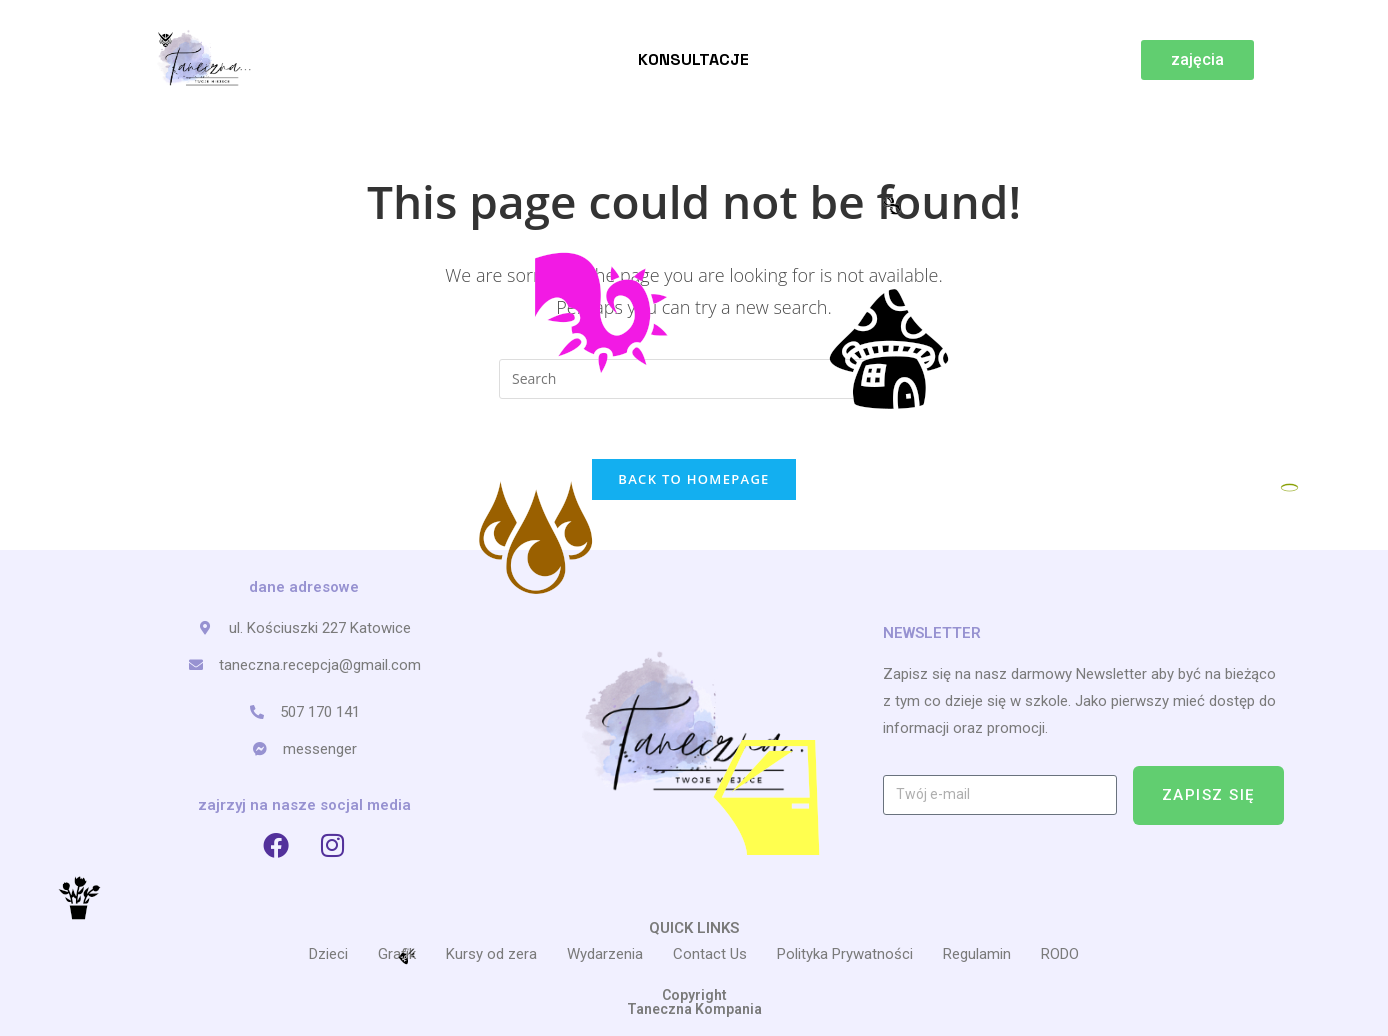 This screenshot has width=1388, height=1036. I want to click on indicates humidity or moisture level, so click(536, 538).